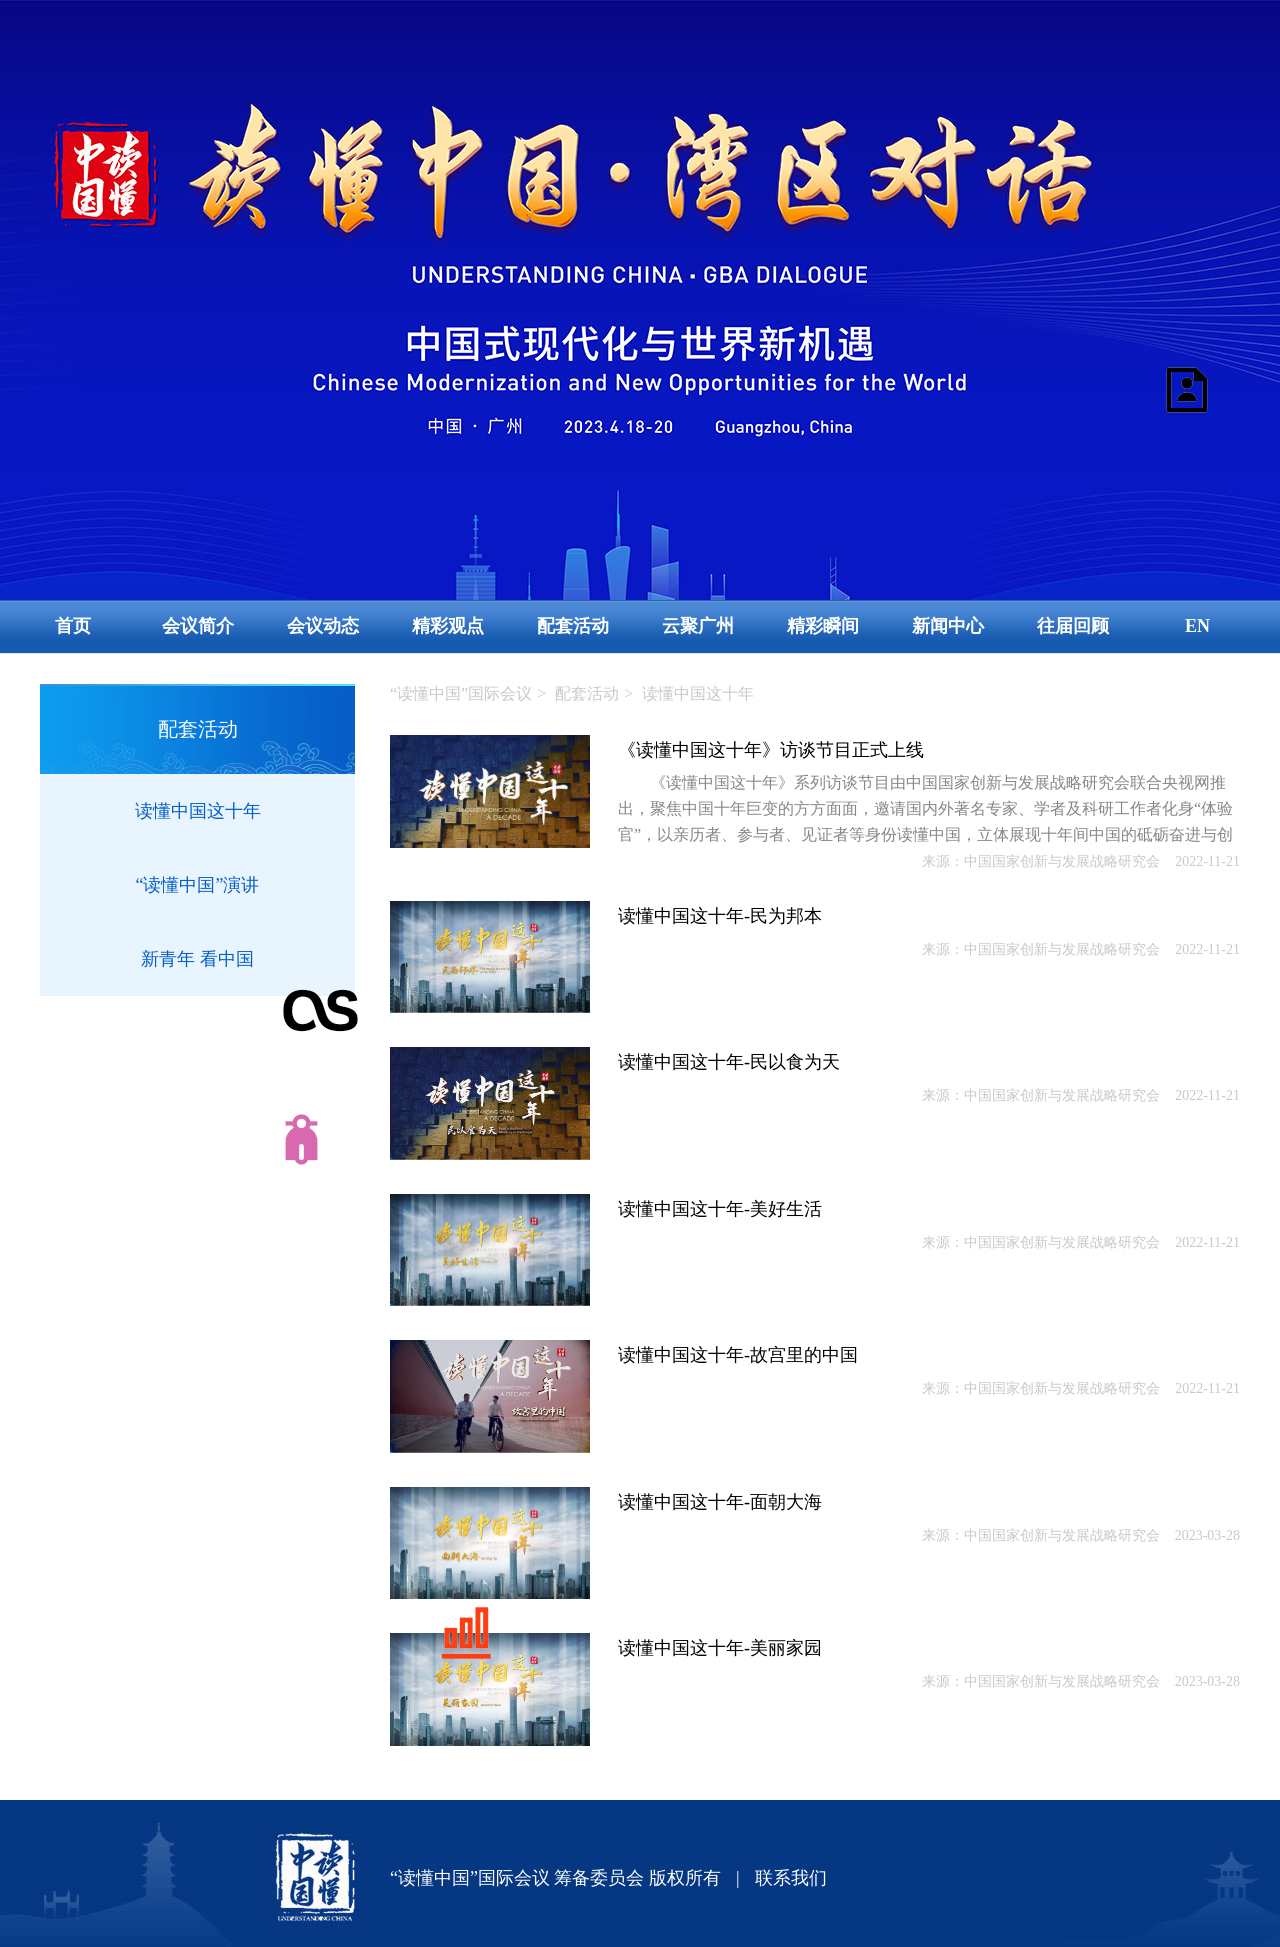  Describe the element at coordinates (301, 1139) in the screenshot. I see `select e-bike as transportation mode` at that location.